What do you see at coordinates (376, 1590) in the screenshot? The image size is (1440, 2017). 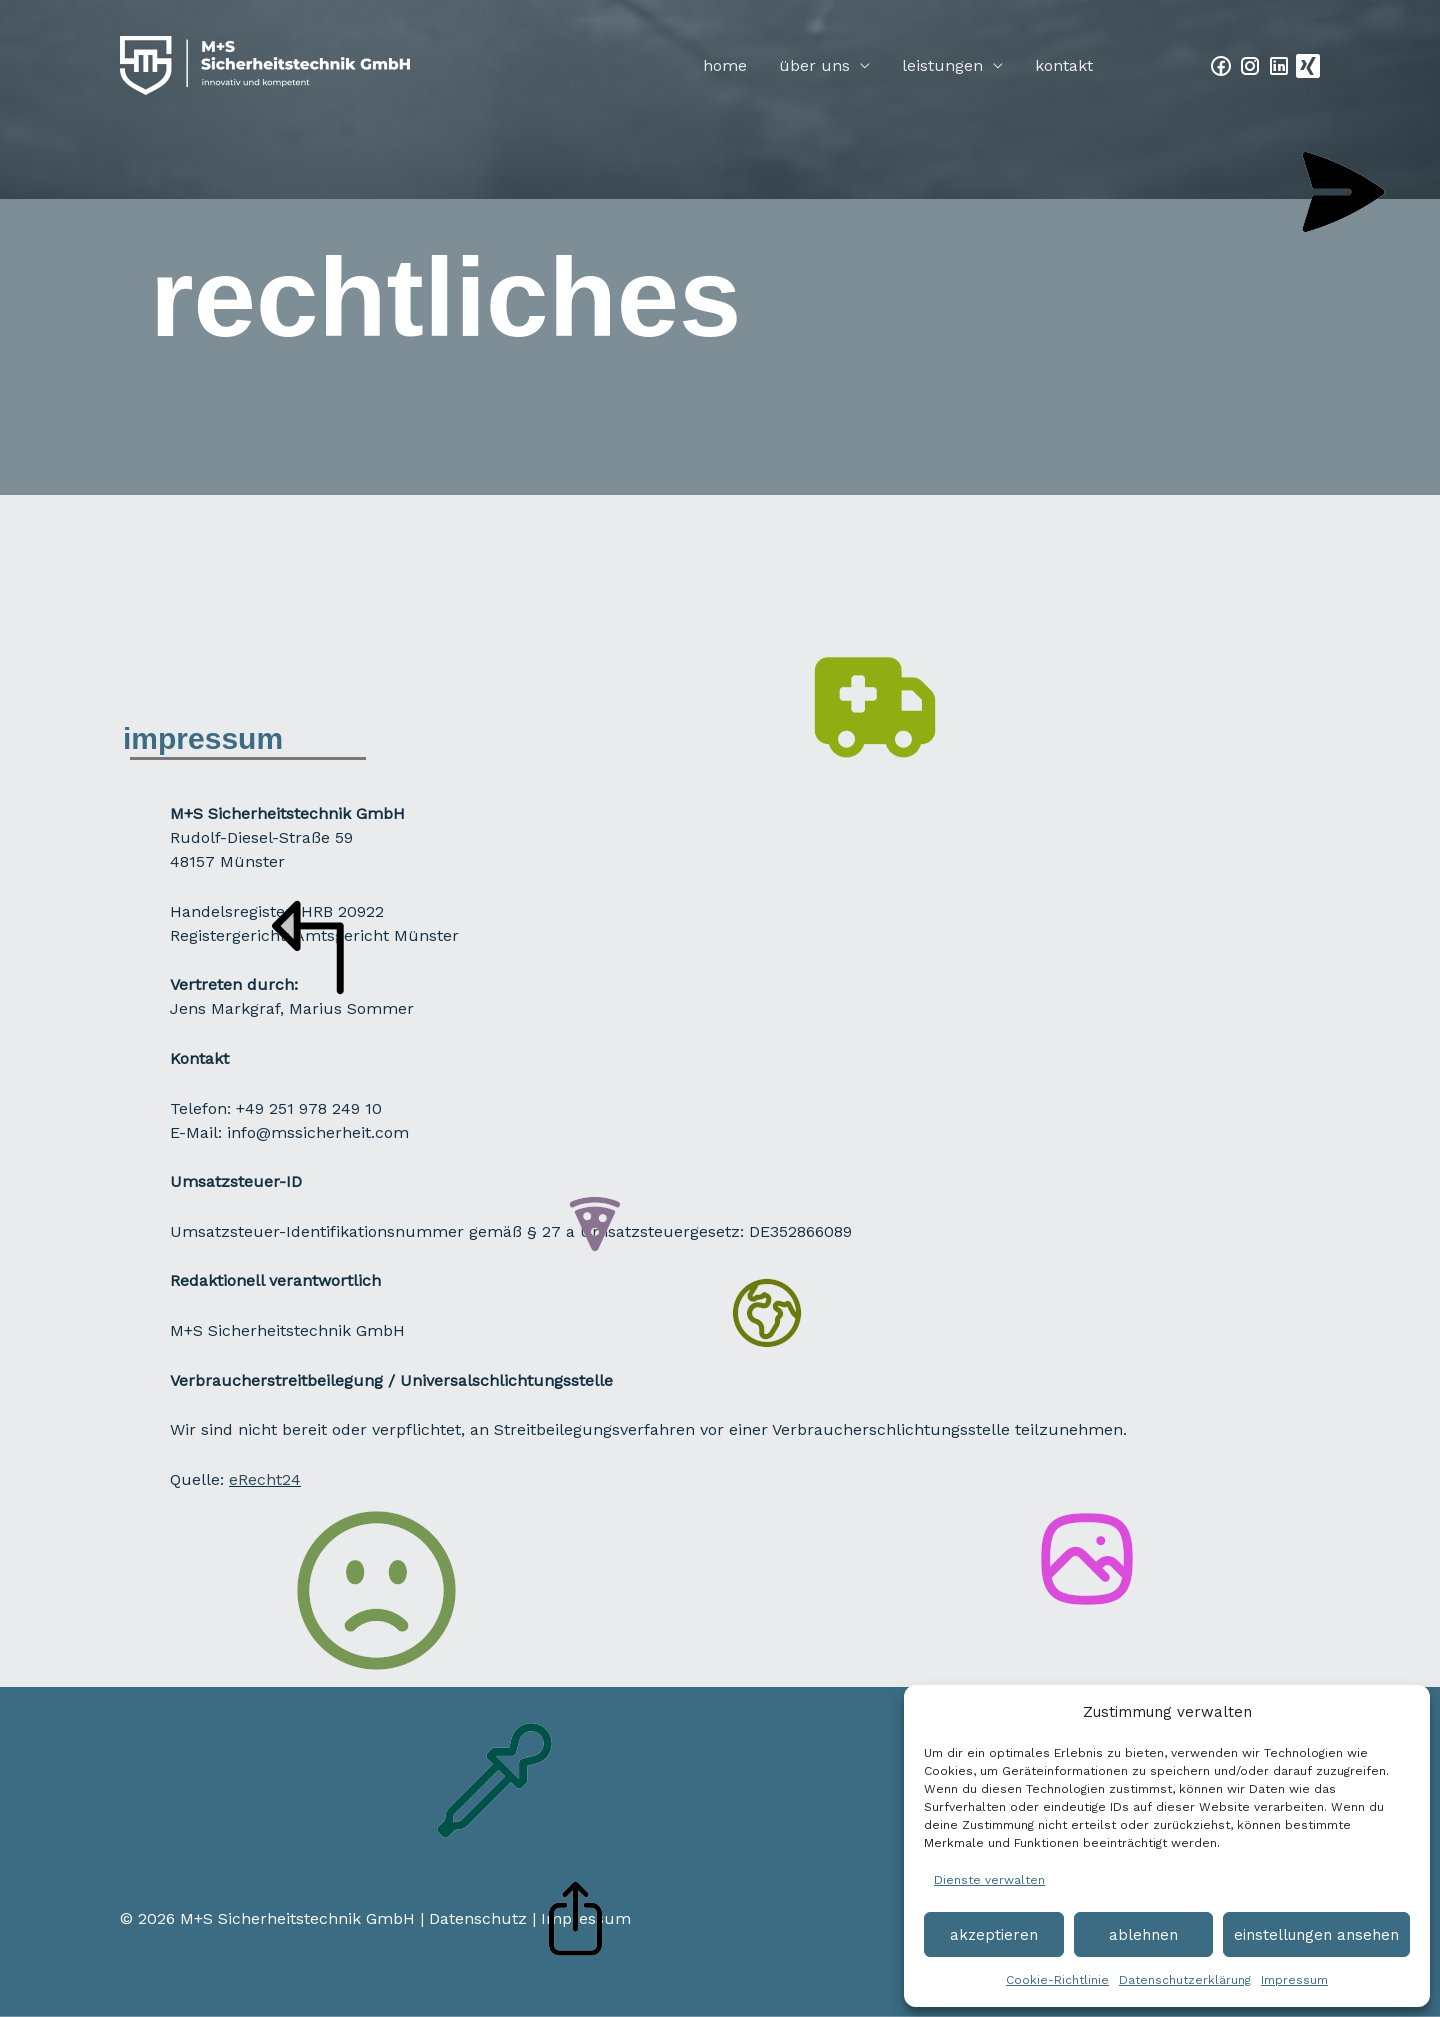 I see `indicate negative feedback or dissatisfaction` at bounding box center [376, 1590].